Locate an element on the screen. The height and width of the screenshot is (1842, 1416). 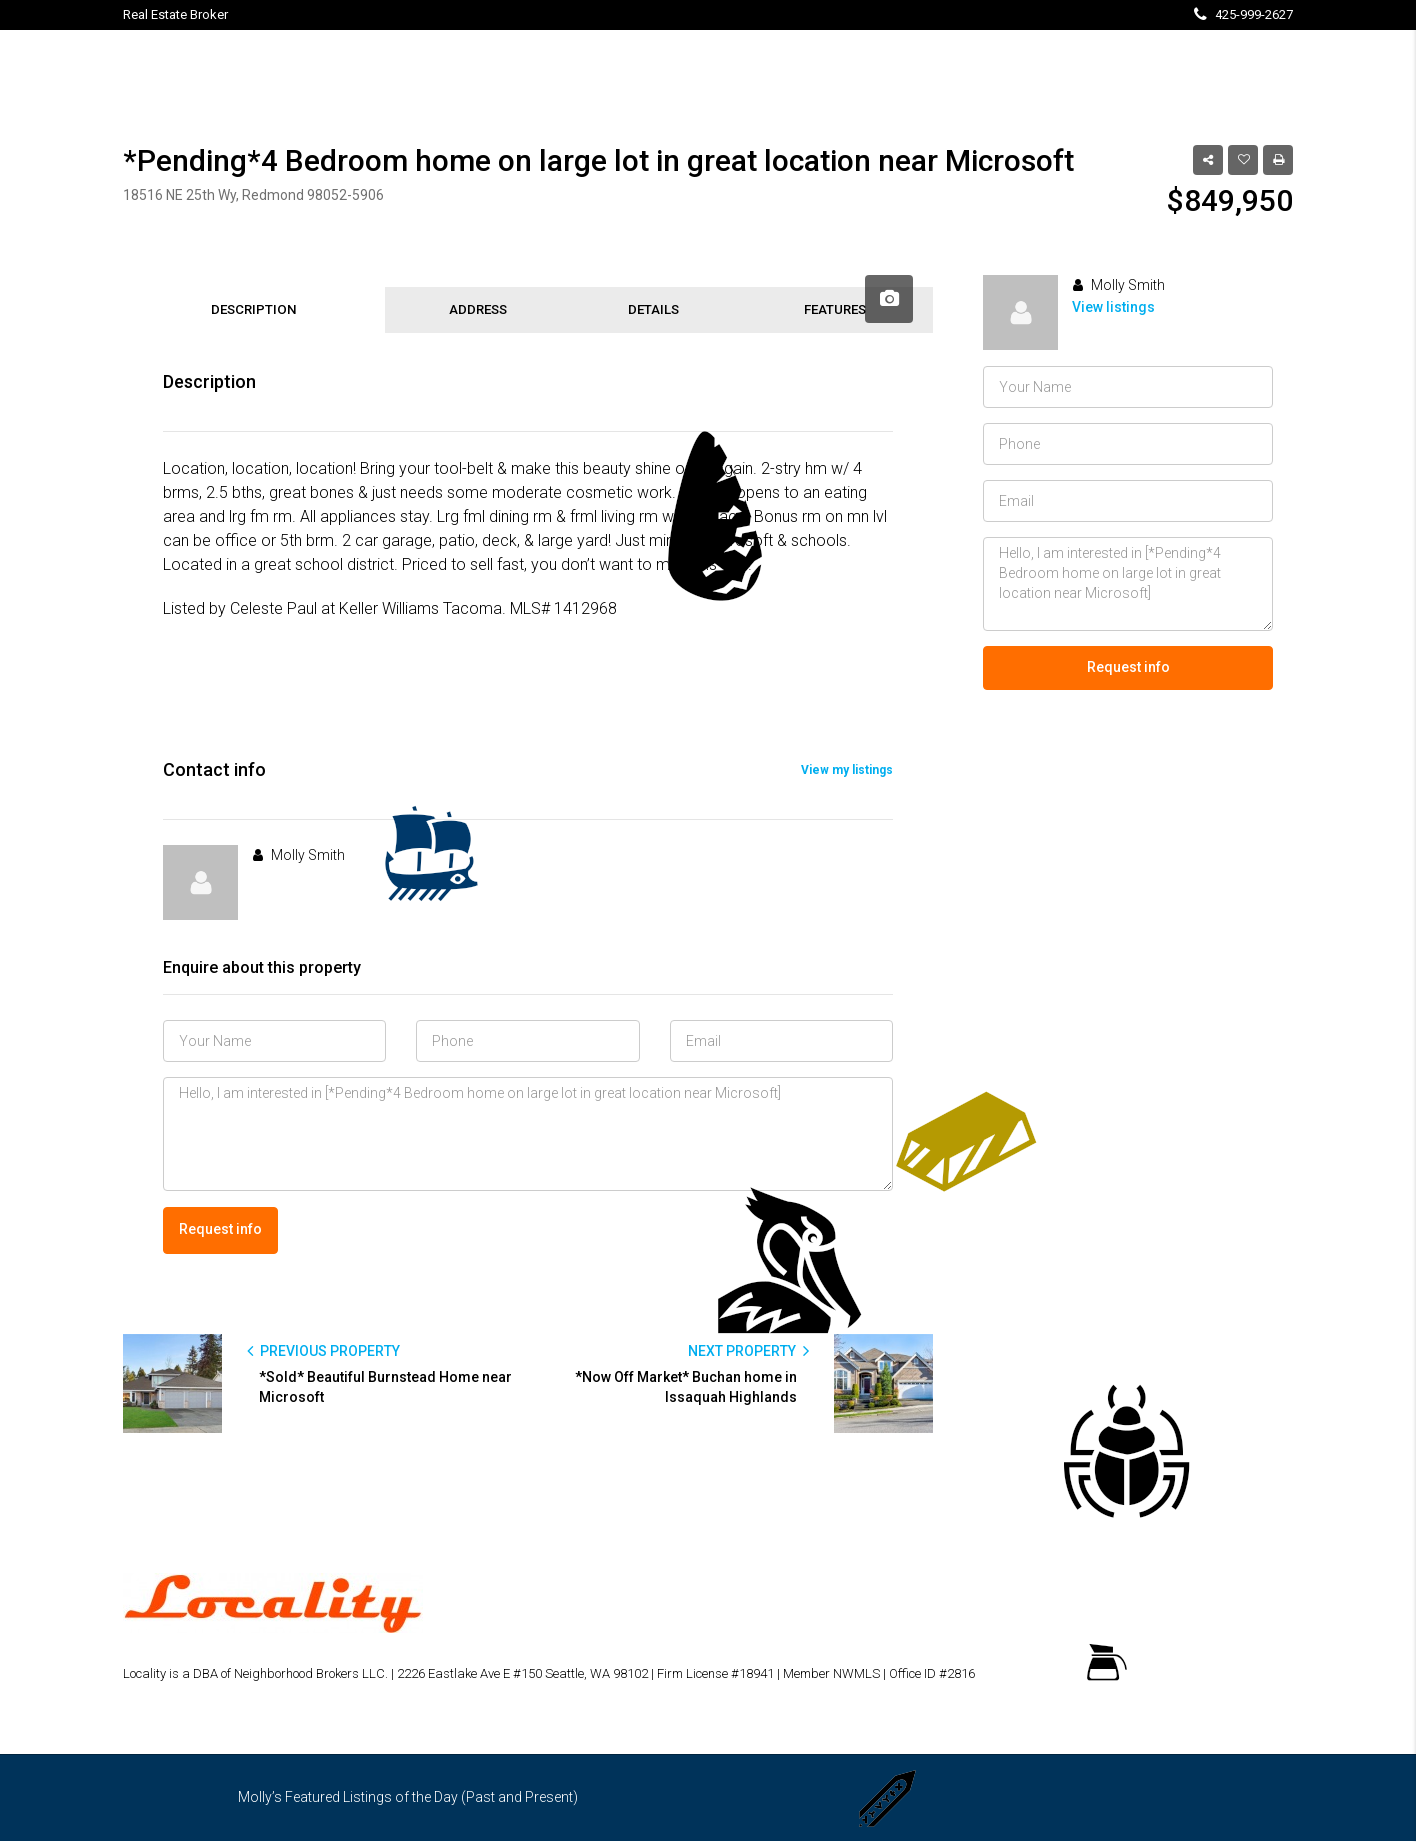
select ancient naval unit in strategy game is located at coordinates (431, 853).